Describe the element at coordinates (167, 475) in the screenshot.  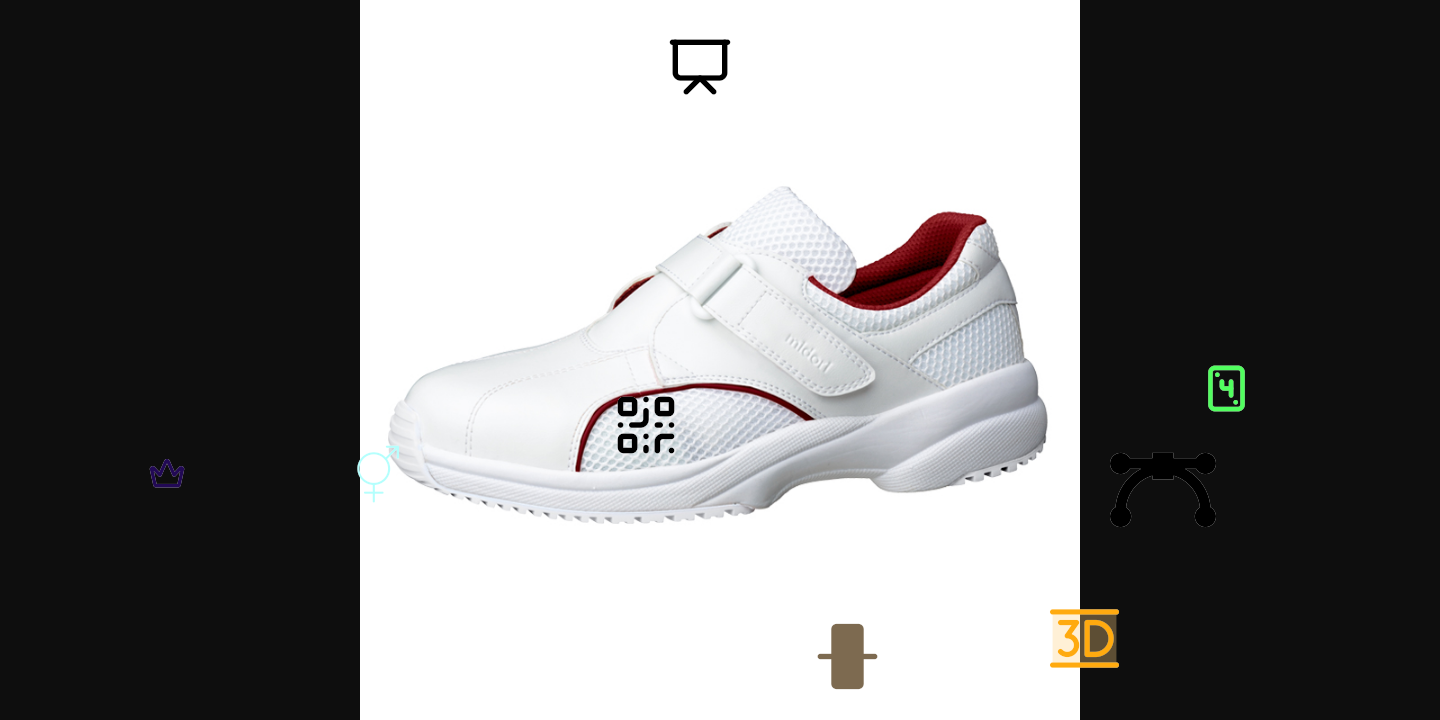
I see `indicates premium or VIP membership status` at that location.